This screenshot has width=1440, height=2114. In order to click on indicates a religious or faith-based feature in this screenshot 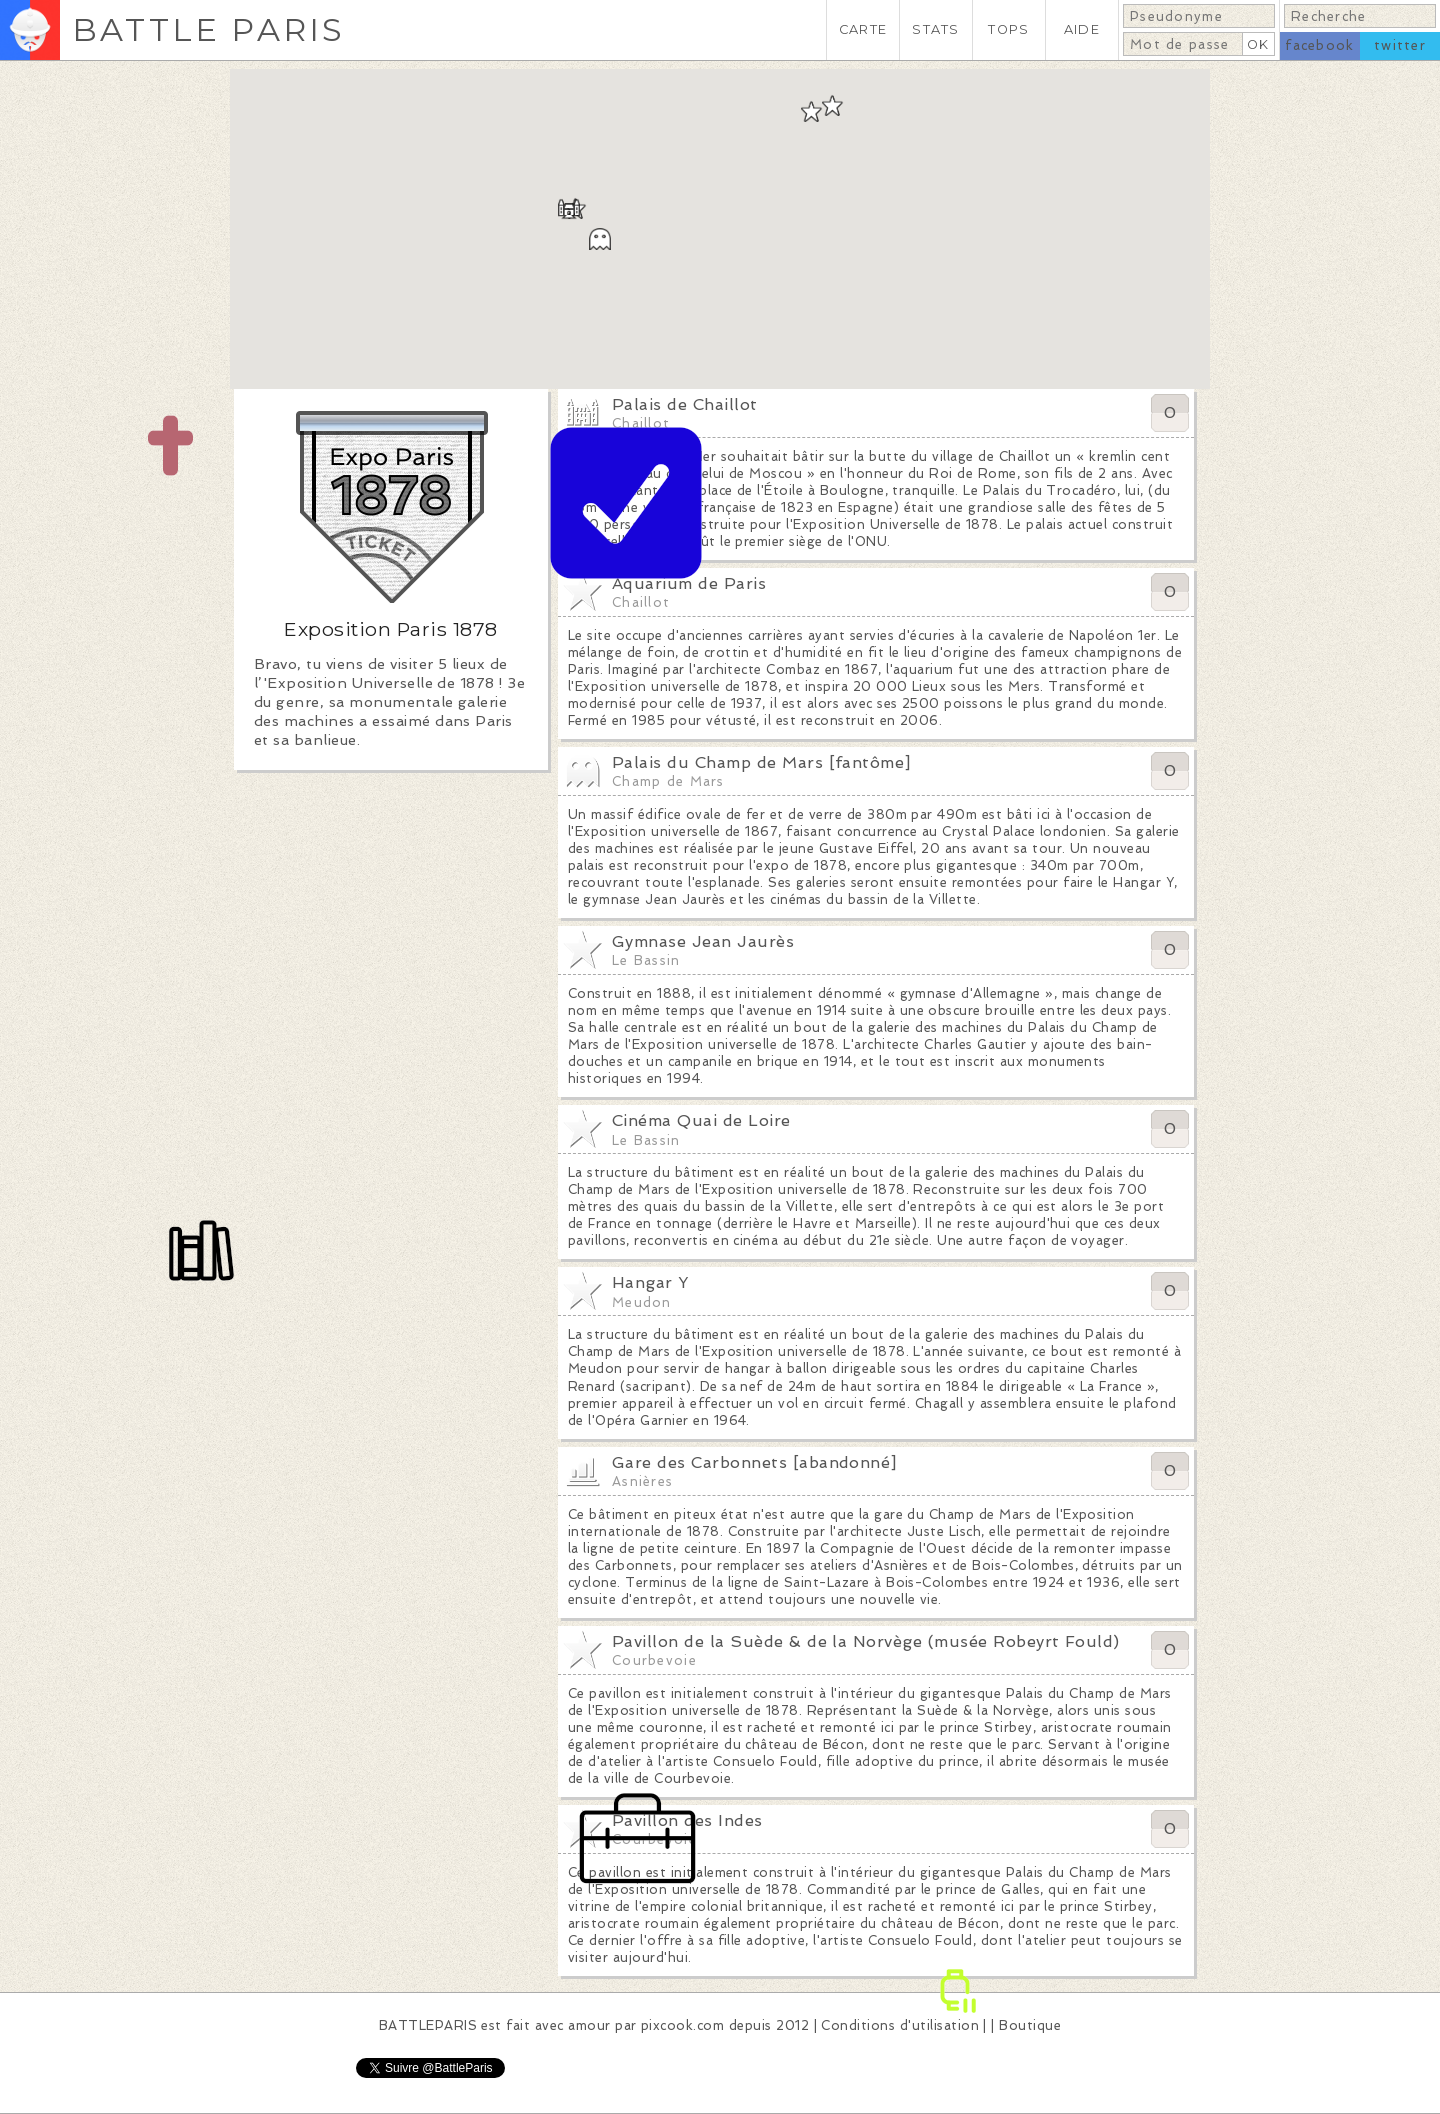, I will do `click(170, 445)`.